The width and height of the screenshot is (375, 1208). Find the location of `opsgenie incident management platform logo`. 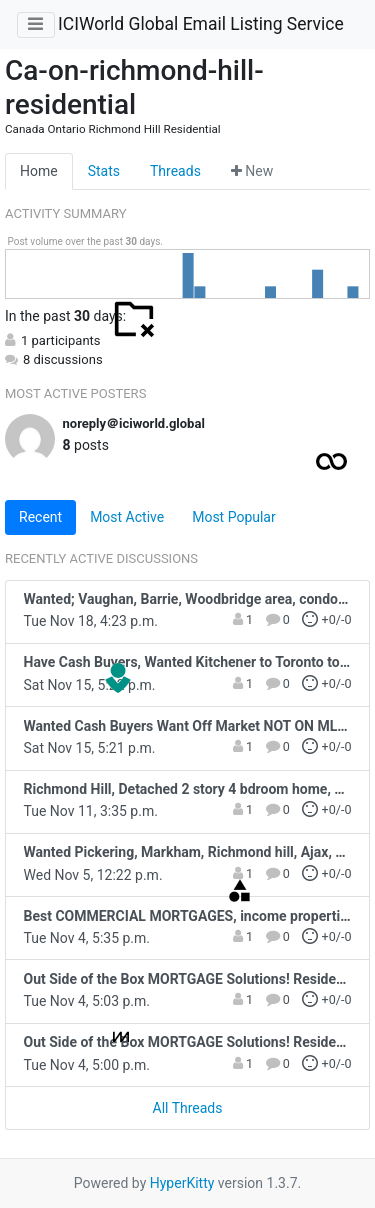

opsgenie incident management platform logo is located at coordinates (118, 678).